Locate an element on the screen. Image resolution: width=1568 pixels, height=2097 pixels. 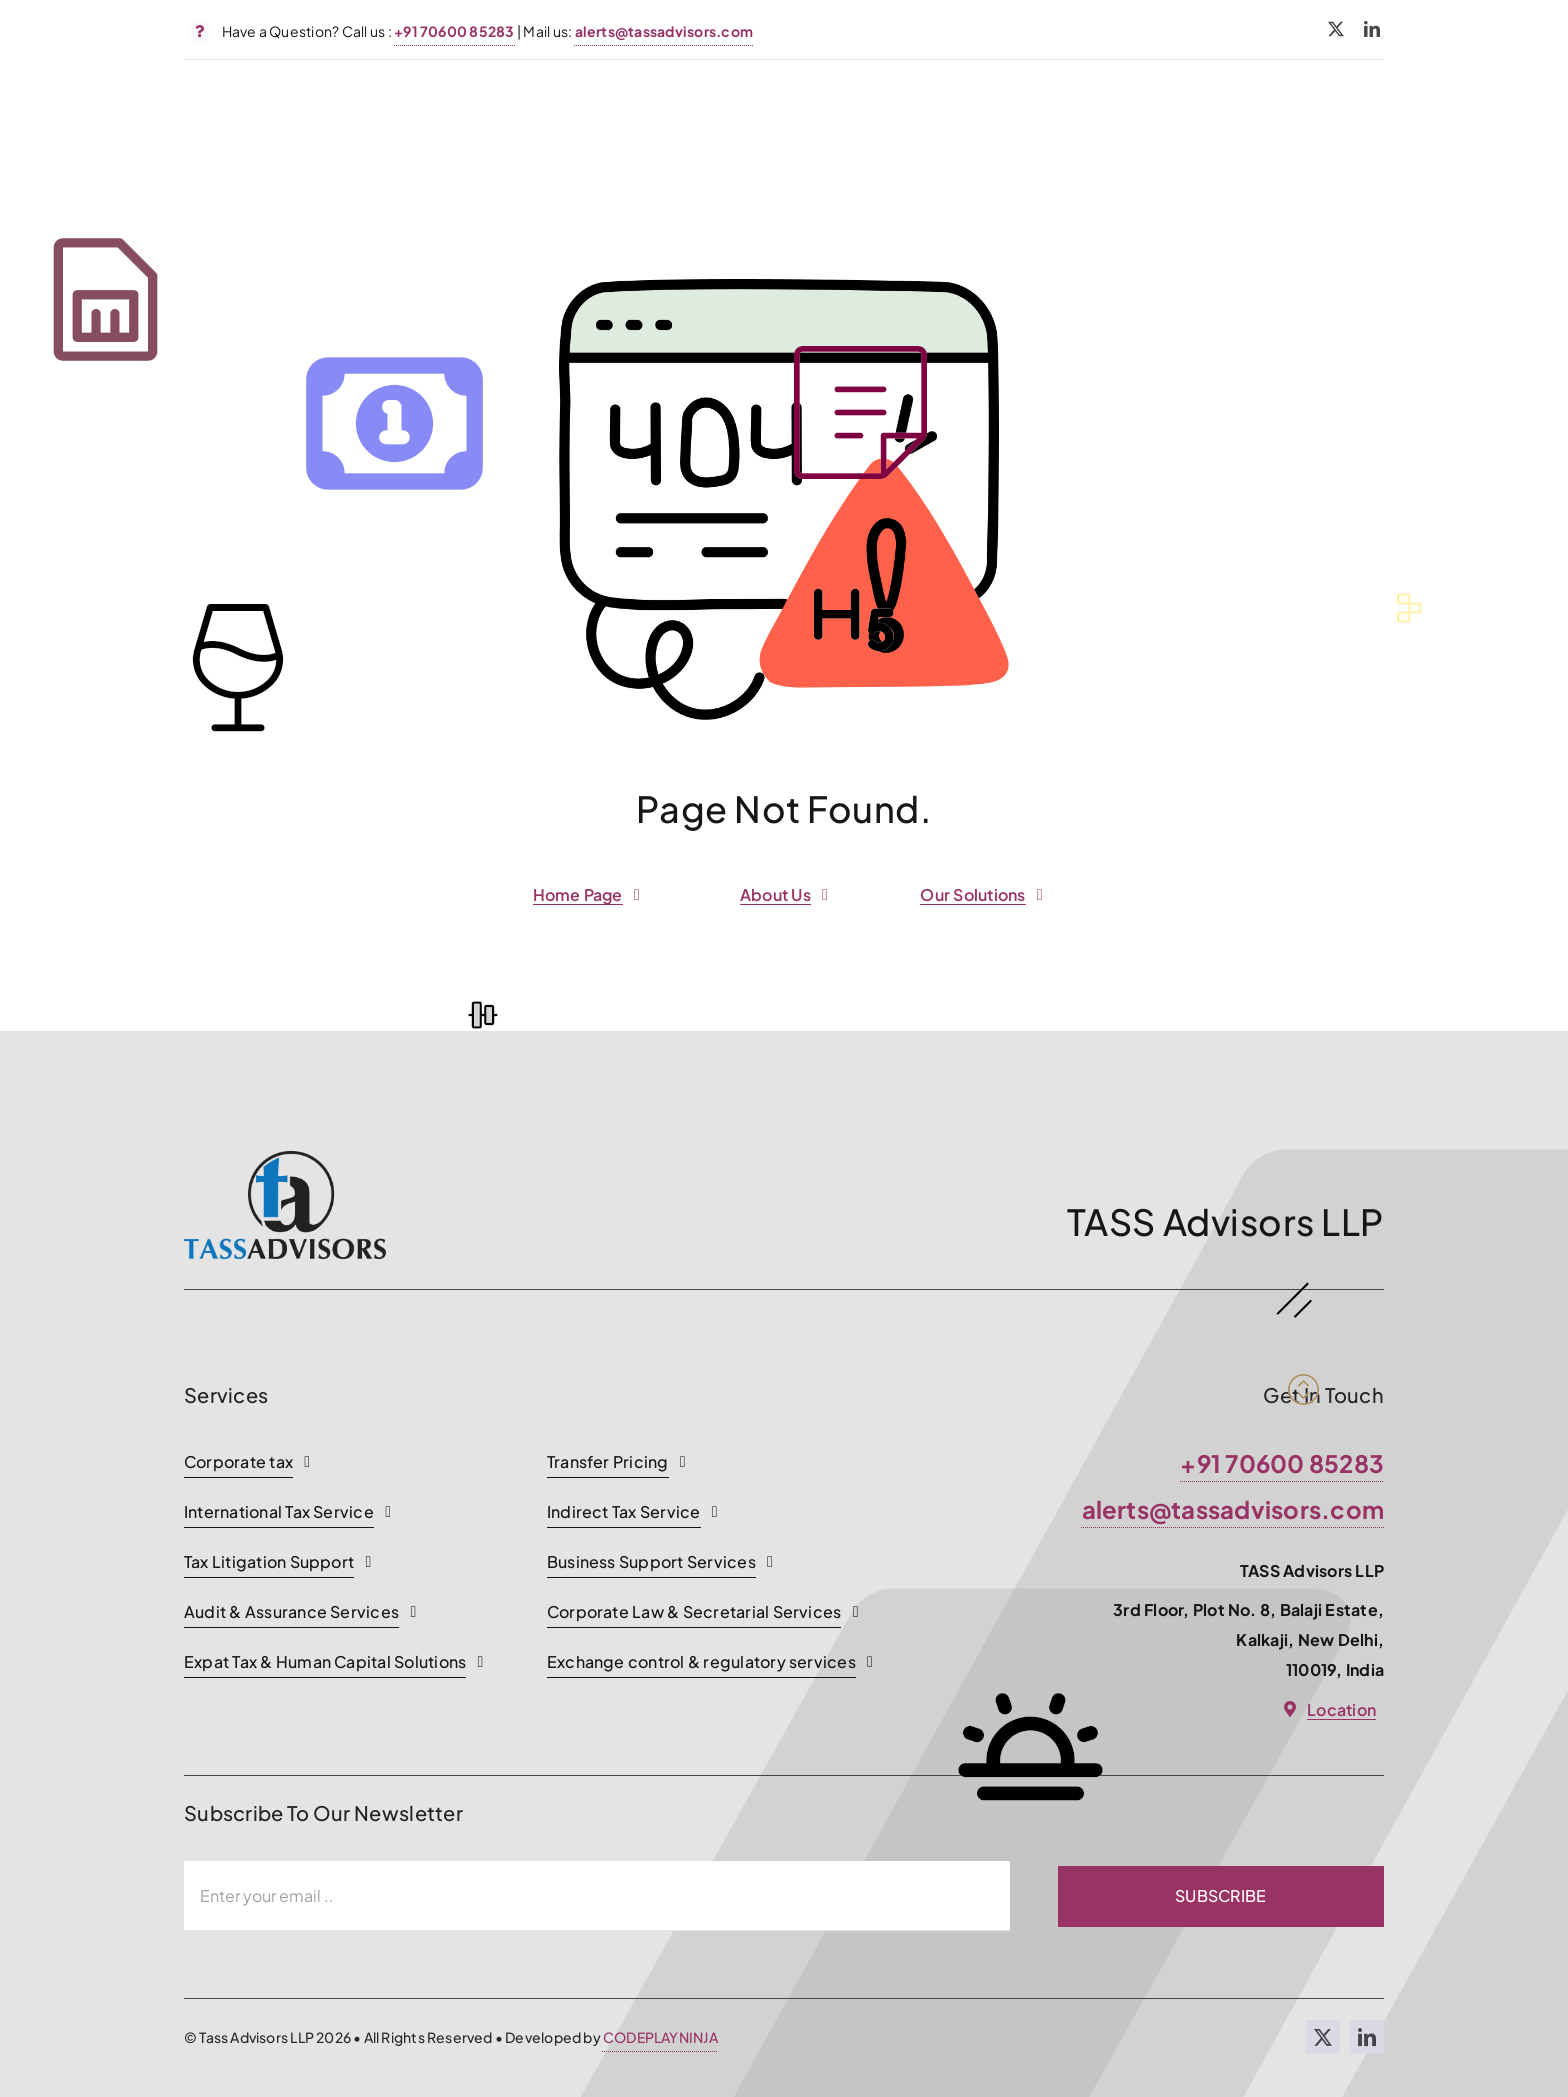
align objects to vertical center is located at coordinates (483, 1015).